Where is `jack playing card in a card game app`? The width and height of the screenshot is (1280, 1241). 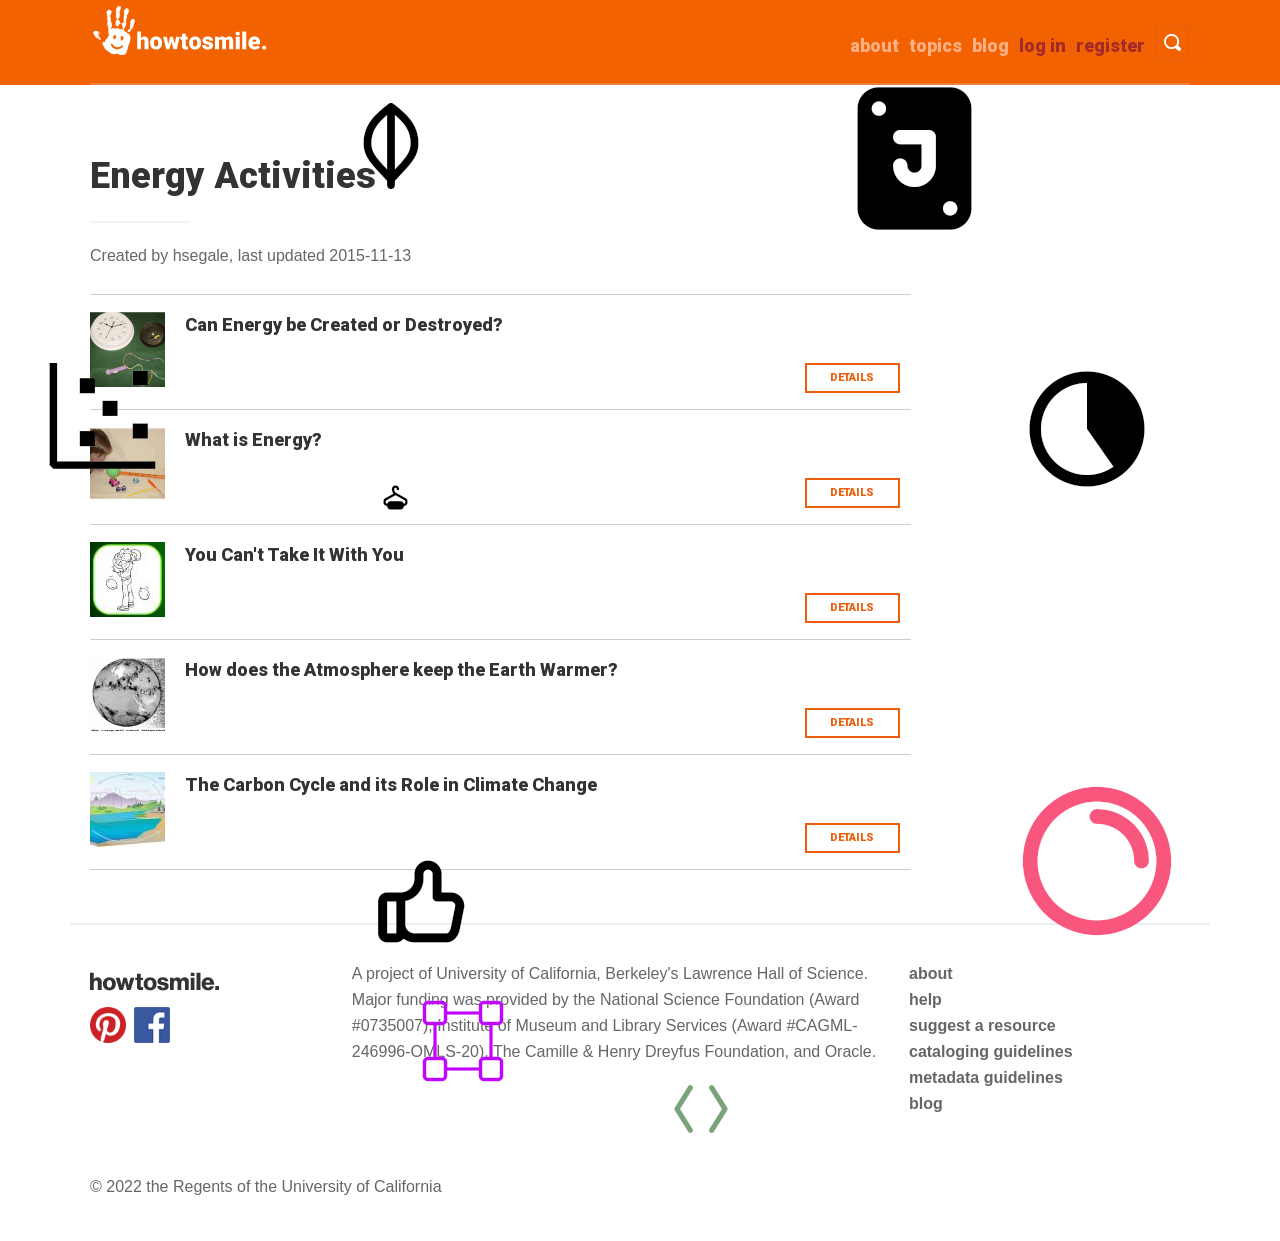
jack playing card in a card game app is located at coordinates (914, 158).